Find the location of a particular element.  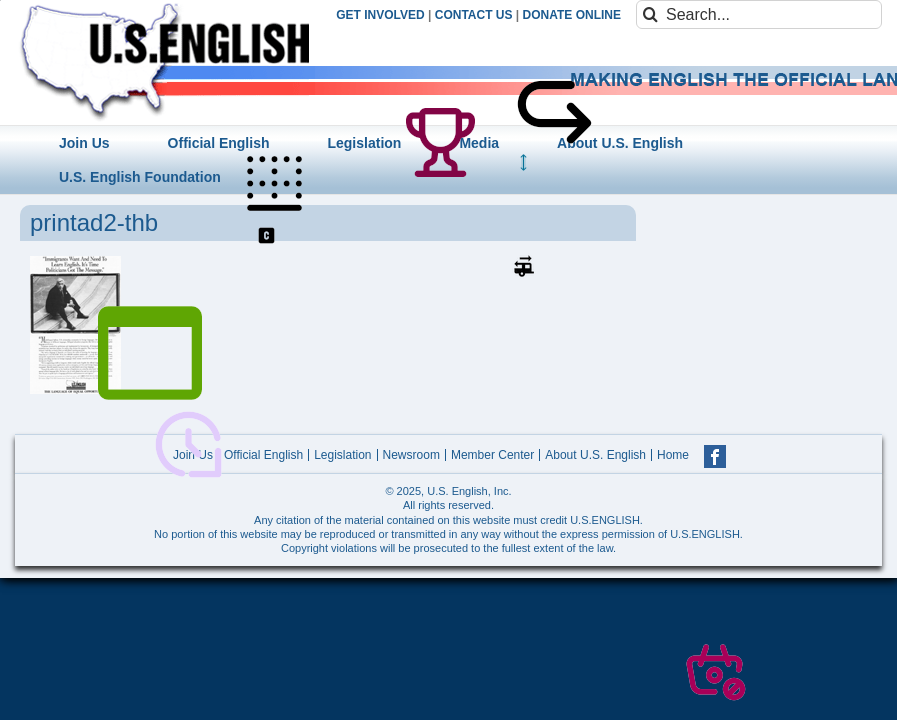

adjust height or vertical size is located at coordinates (523, 162).